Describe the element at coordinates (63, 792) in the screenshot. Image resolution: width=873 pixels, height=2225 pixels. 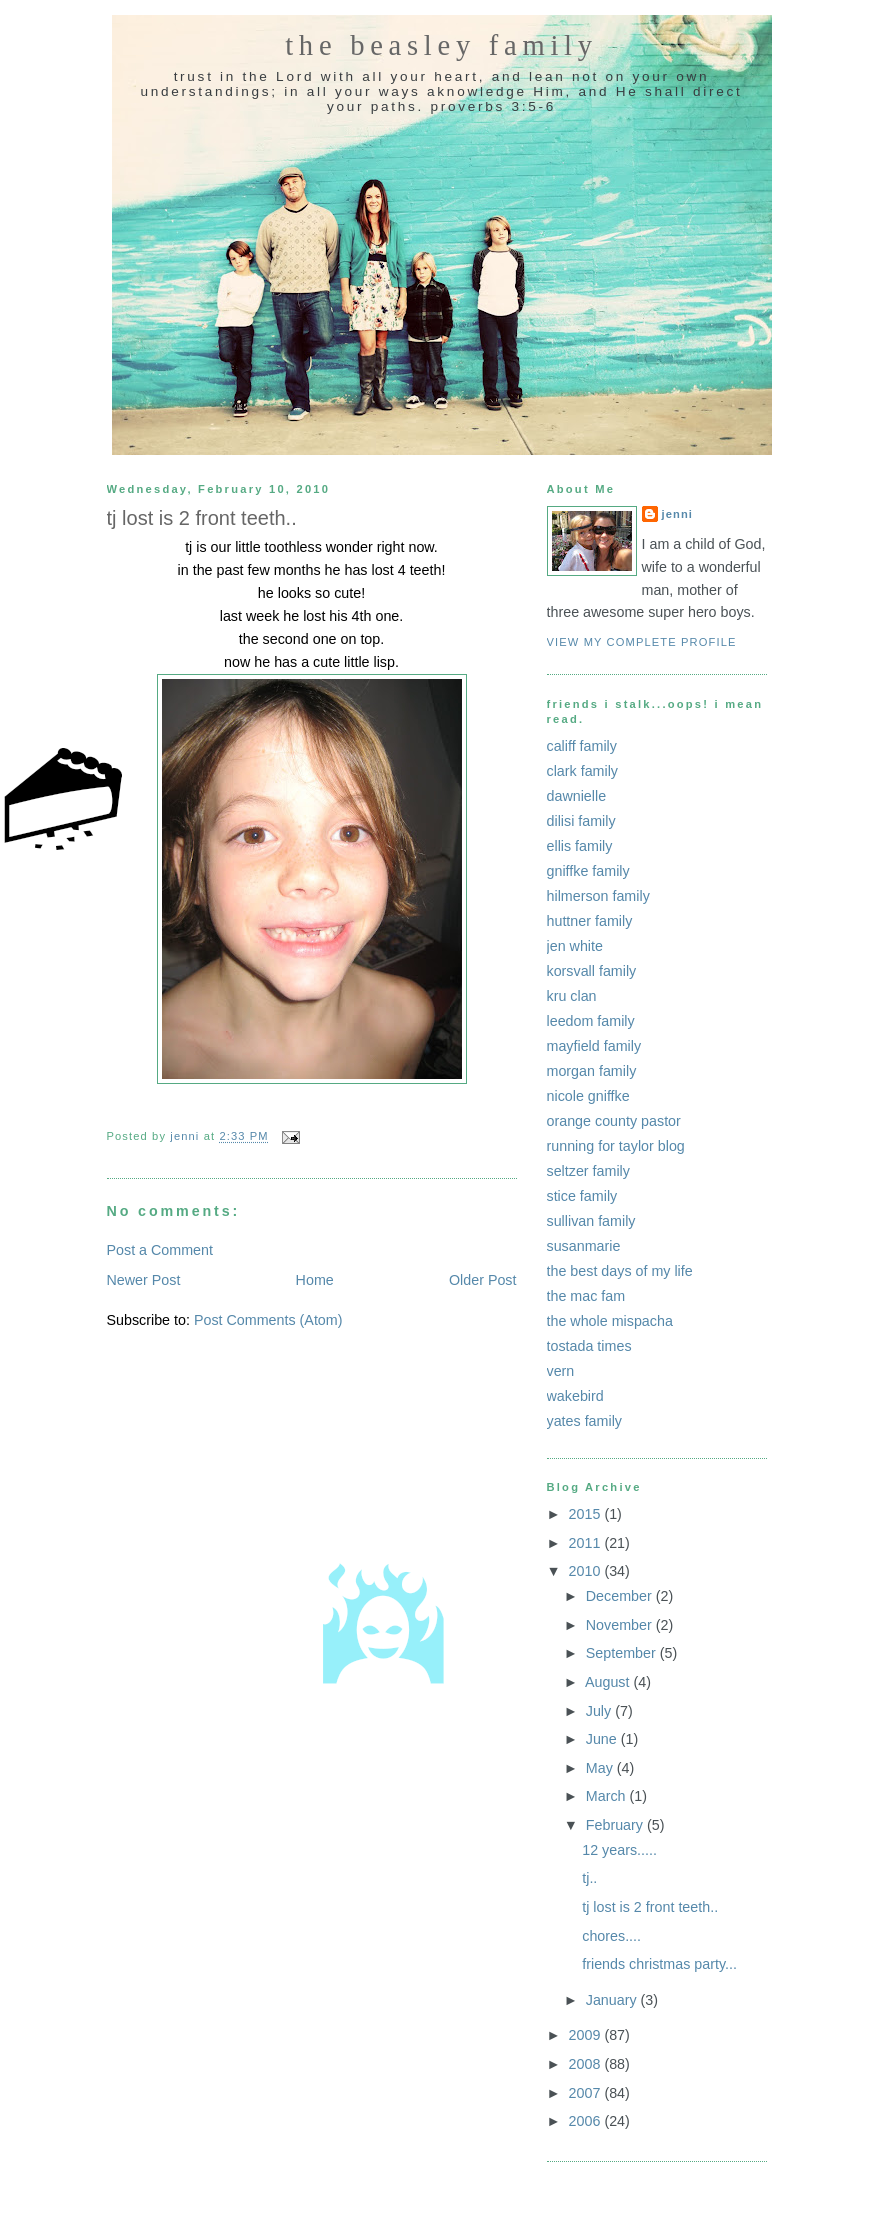
I see `view a portion of data in a chart` at that location.